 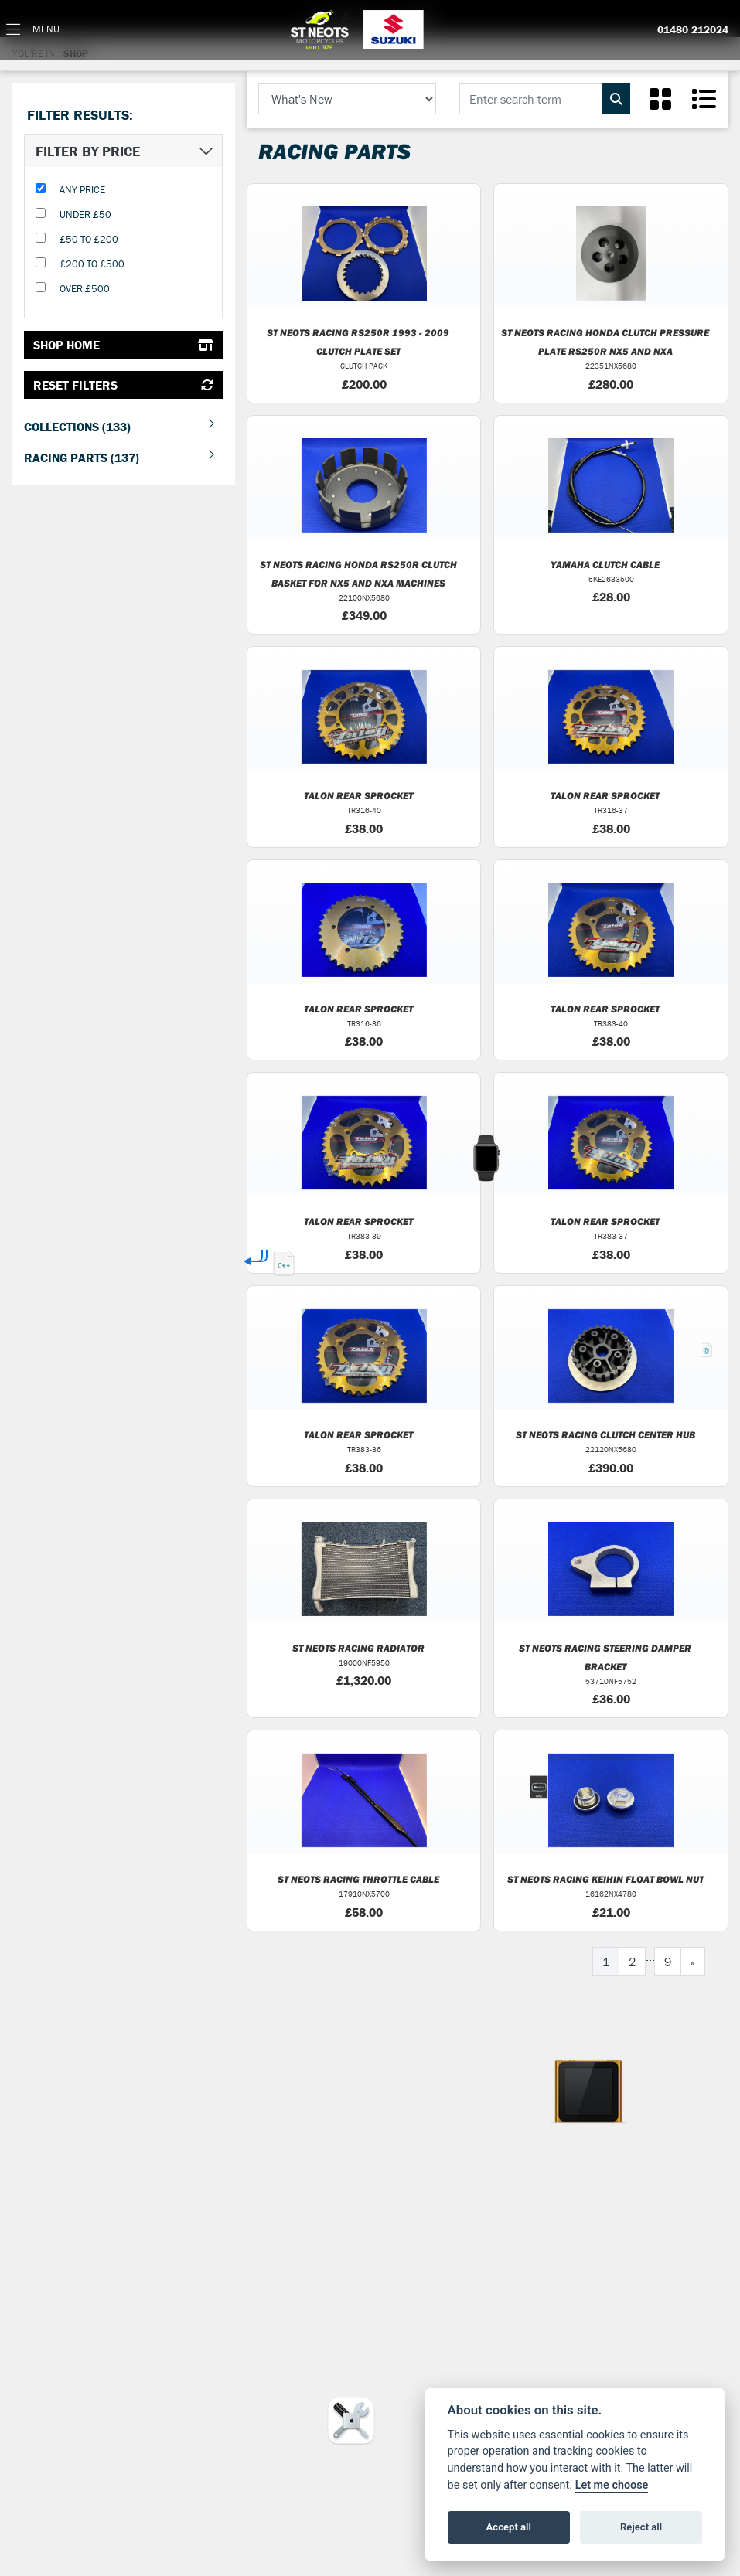 What do you see at coordinates (284, 1263) in the screenshot?
I see `a c++ source code file` at bounding box center [284, 1263].